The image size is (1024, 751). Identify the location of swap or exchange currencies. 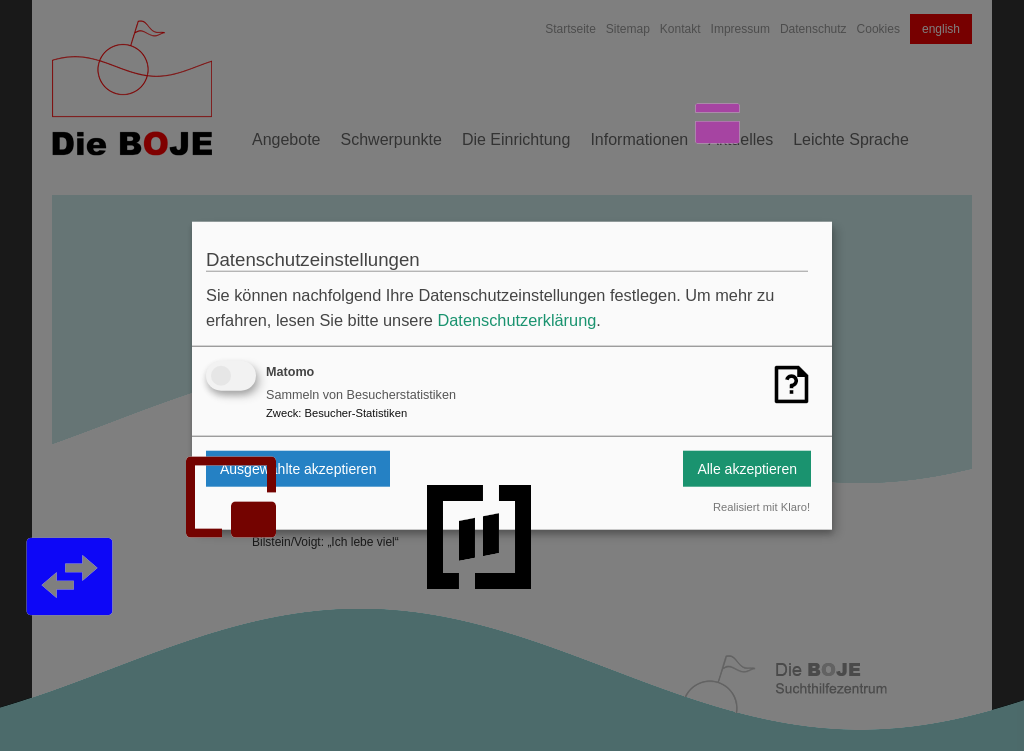
(69, 576).